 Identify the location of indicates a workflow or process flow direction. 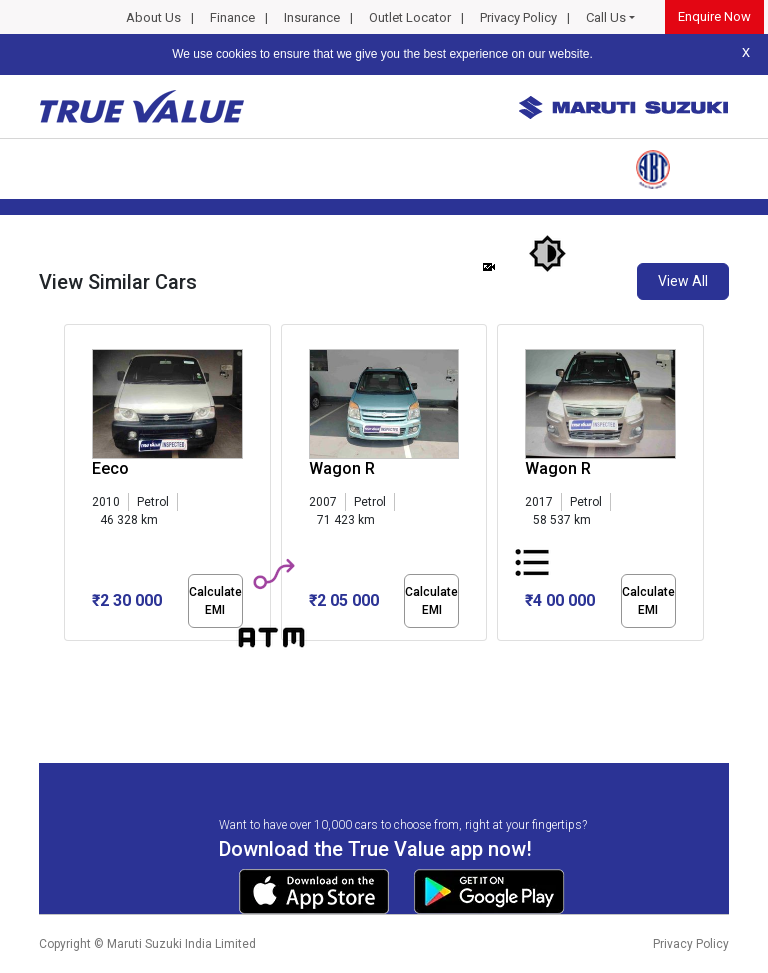
(274, 574).